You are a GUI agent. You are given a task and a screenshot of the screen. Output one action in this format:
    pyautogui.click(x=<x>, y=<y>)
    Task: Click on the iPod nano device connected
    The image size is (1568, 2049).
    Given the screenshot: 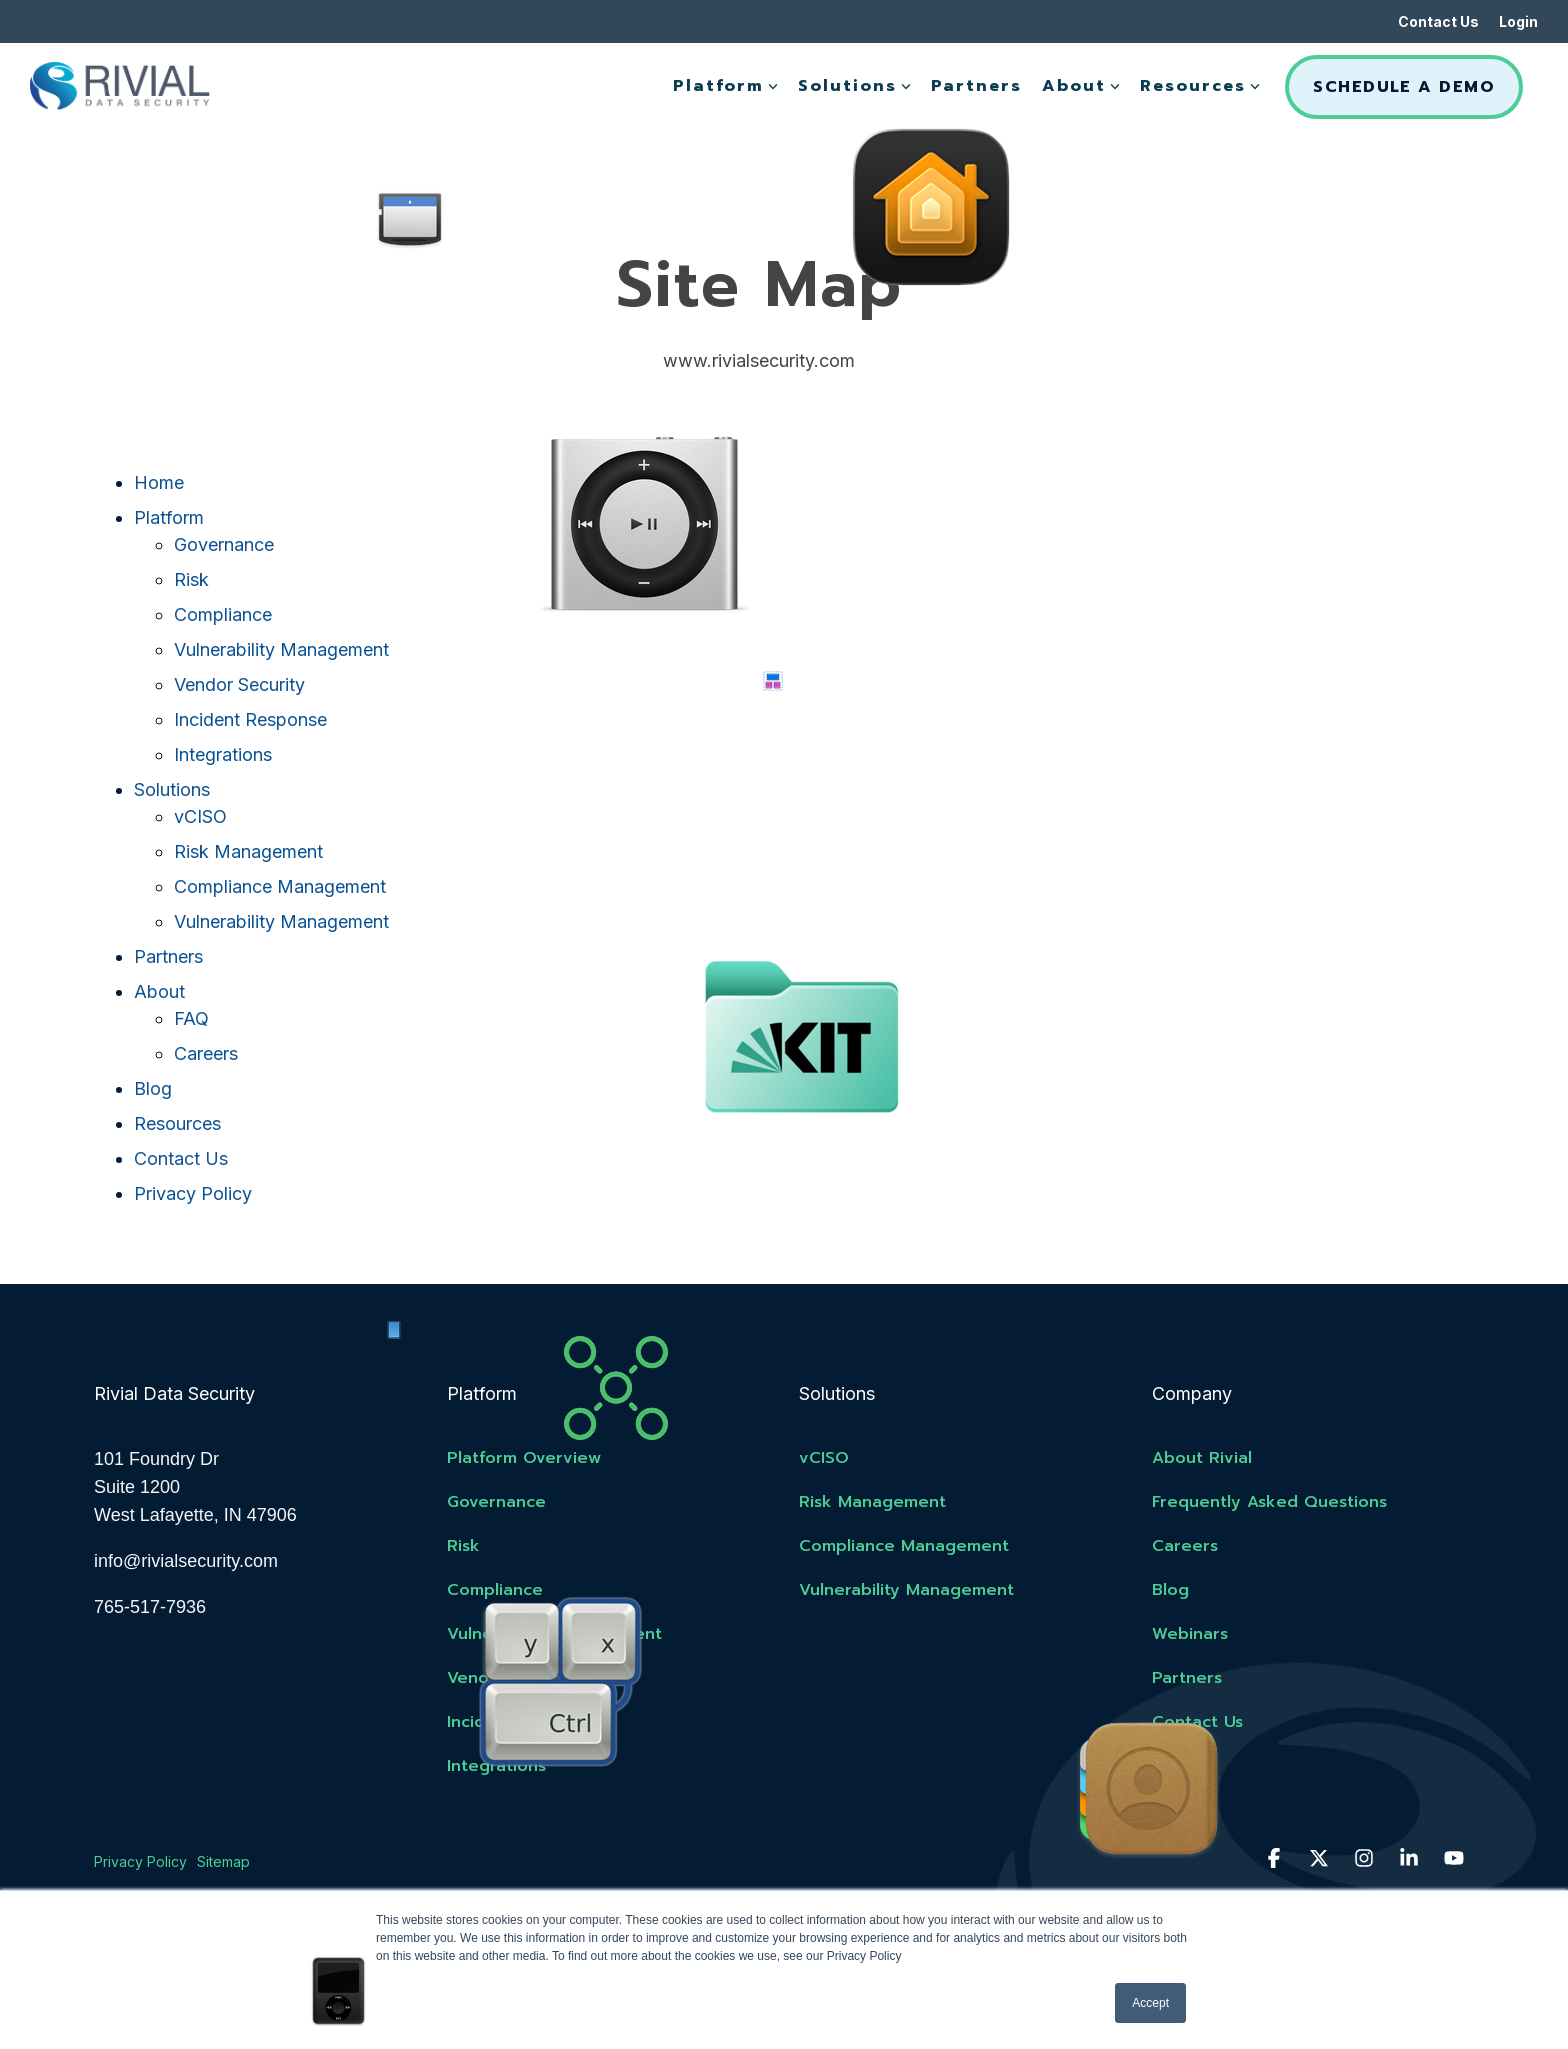 What is the action you would take?
    pyautogui.click(x=338, y=1975)
    